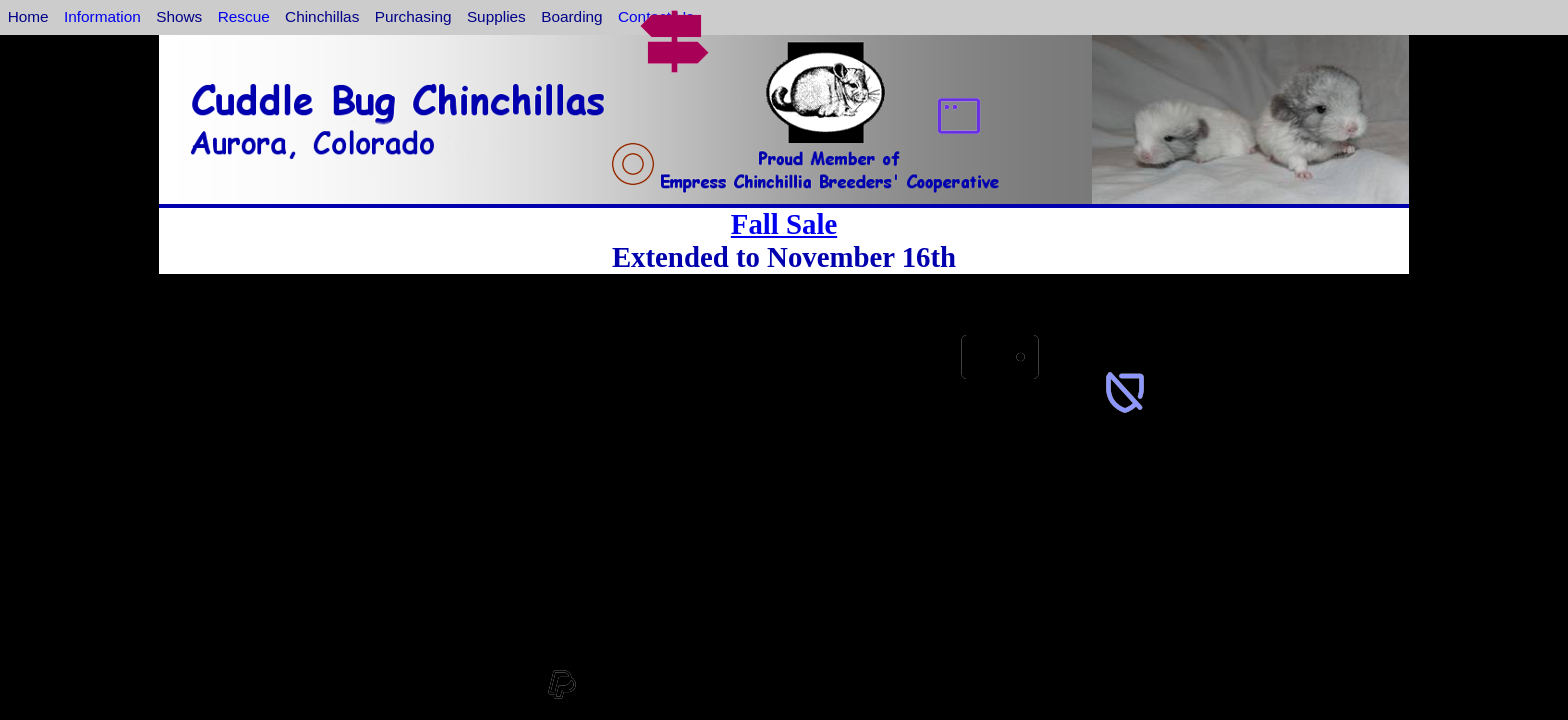  I want to click on pay with PayPal, so click(561, 684).